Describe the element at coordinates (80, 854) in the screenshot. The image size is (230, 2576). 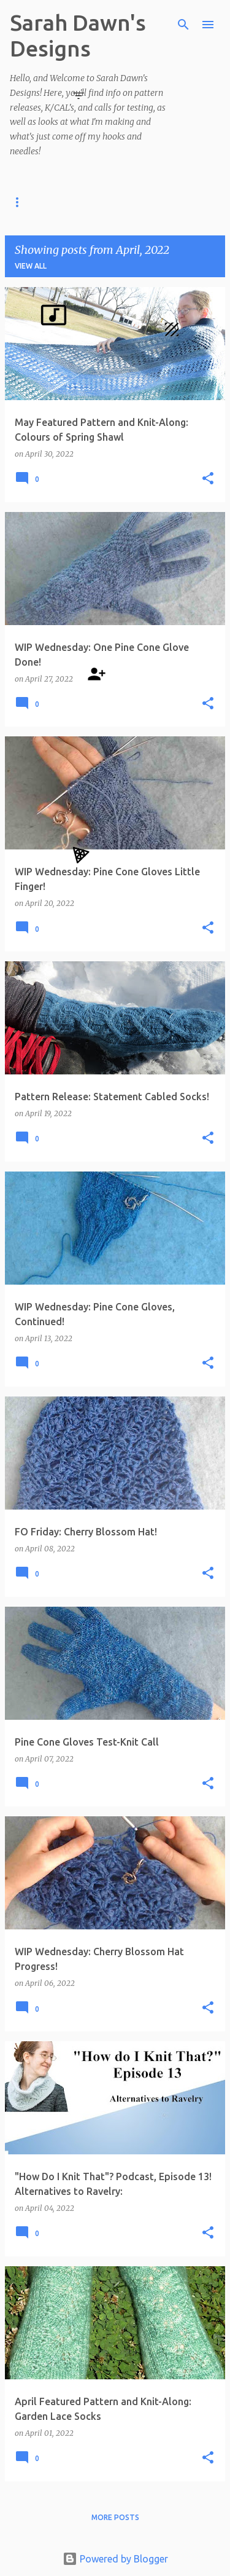
I see `three.js library or 3D graphics project` at that location.